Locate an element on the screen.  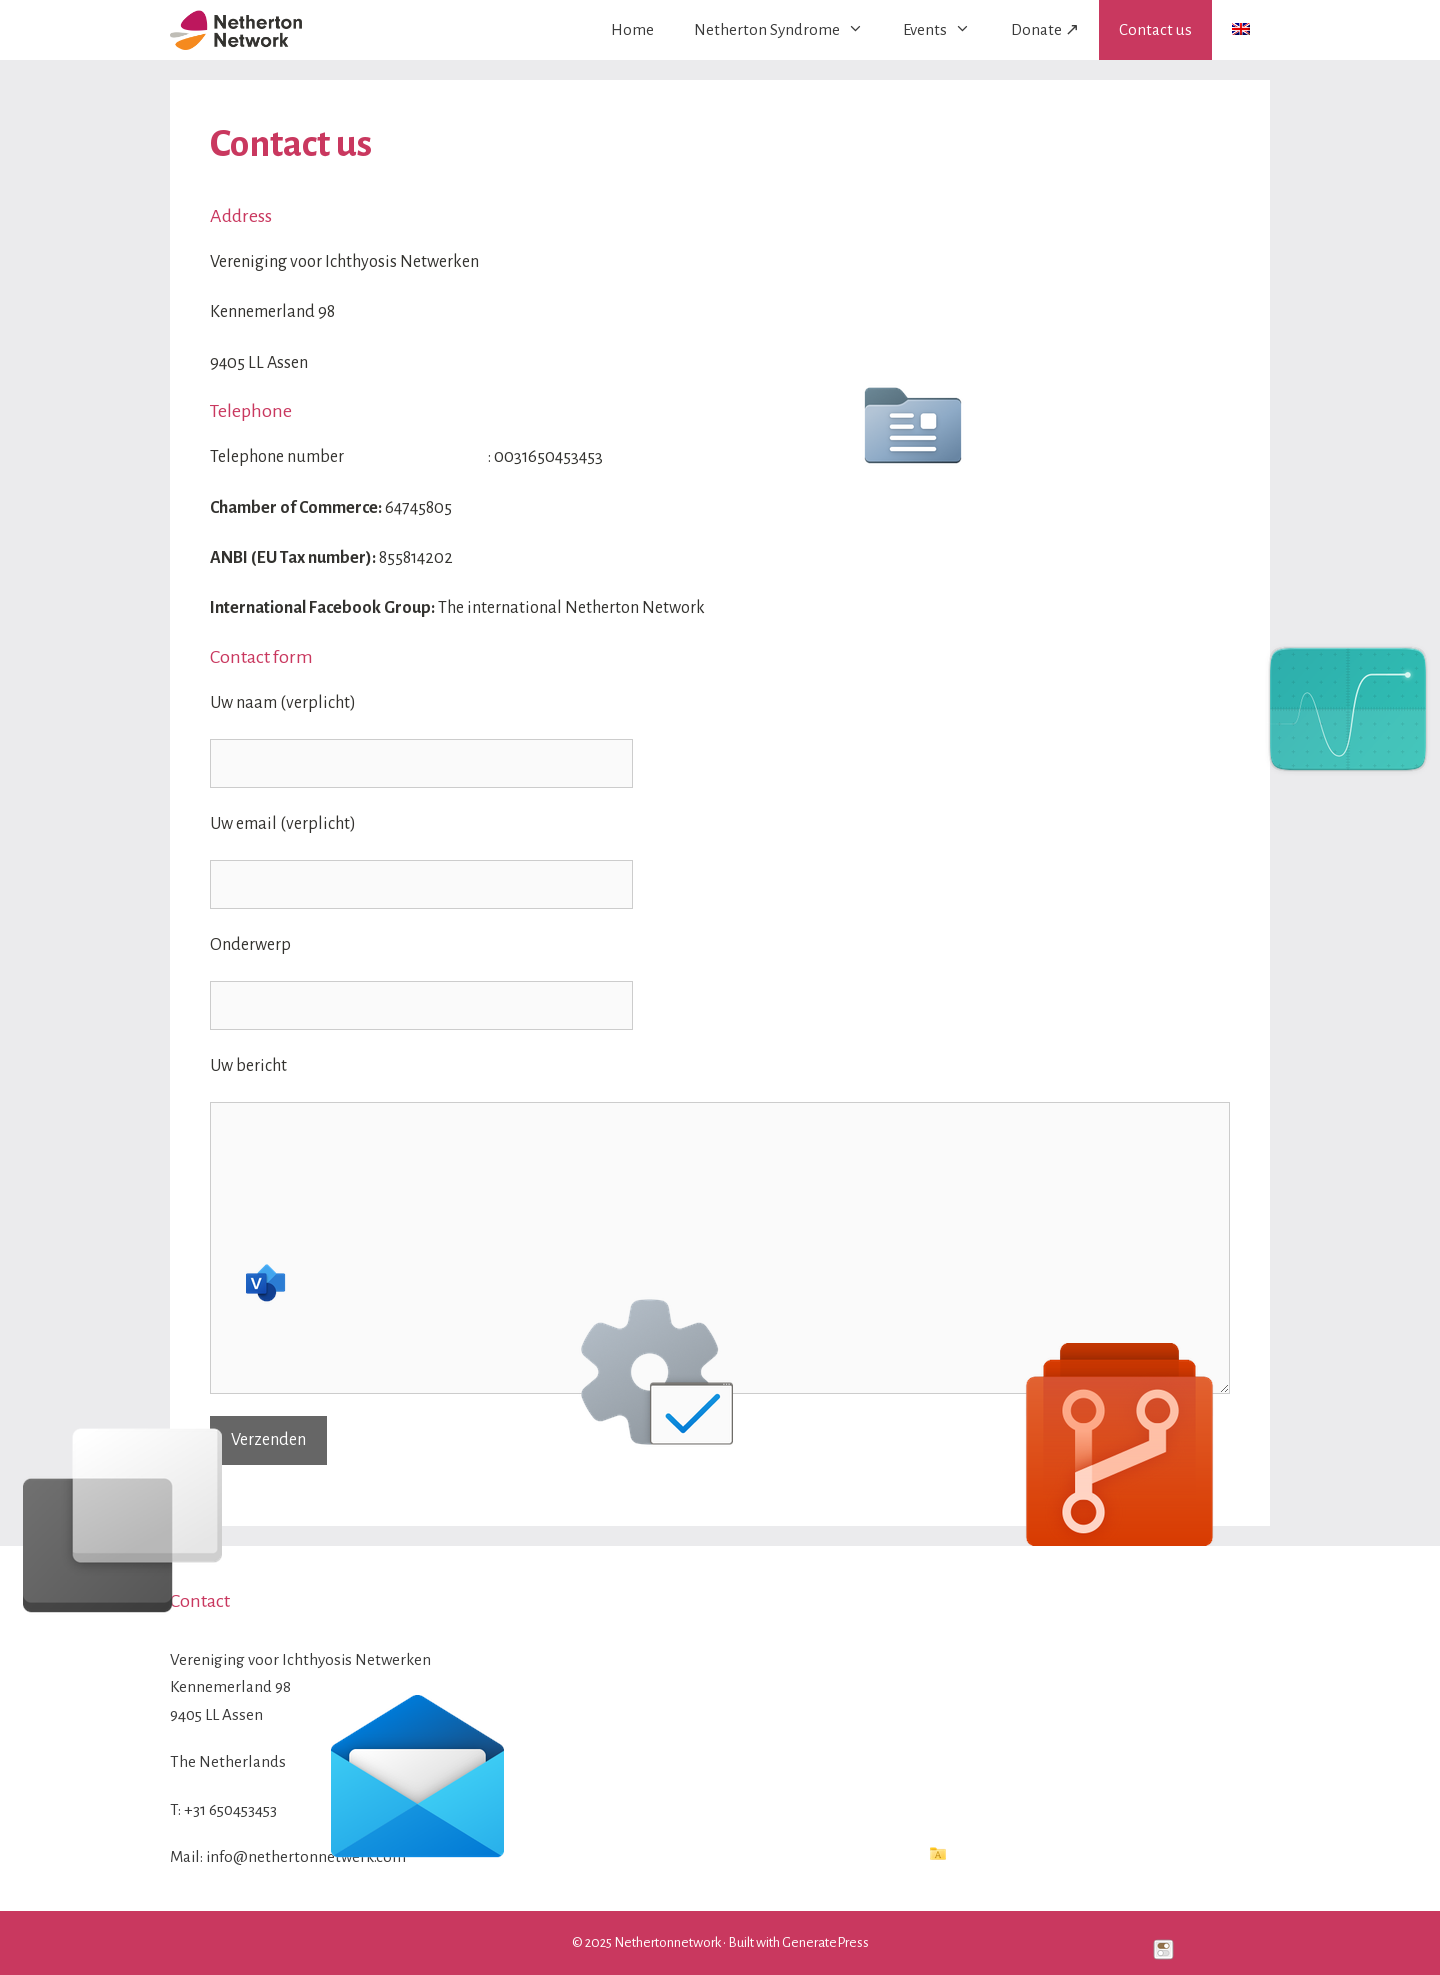
open the mail app is located at coordinates (417, 1781).